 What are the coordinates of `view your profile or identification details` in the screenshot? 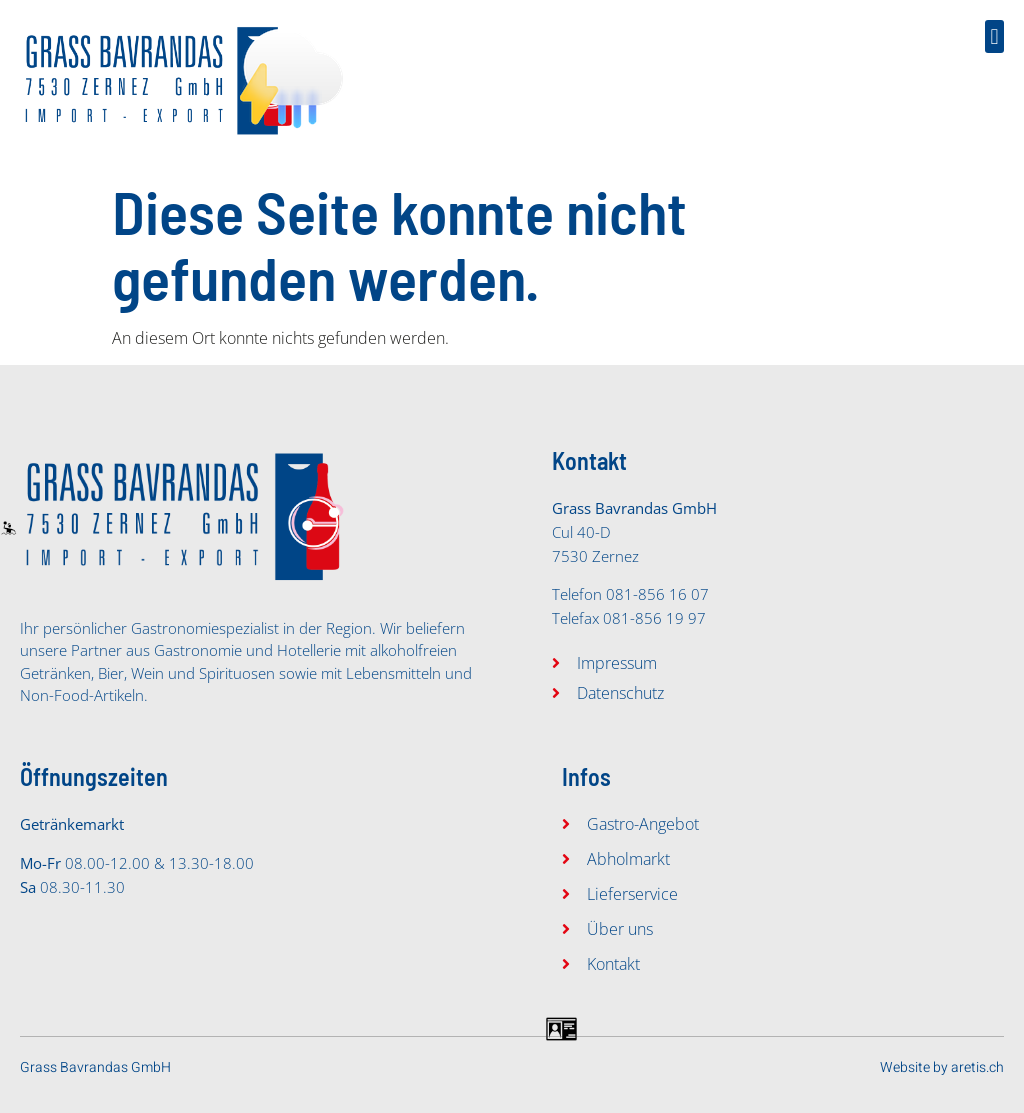 It's located at (561, 1028).